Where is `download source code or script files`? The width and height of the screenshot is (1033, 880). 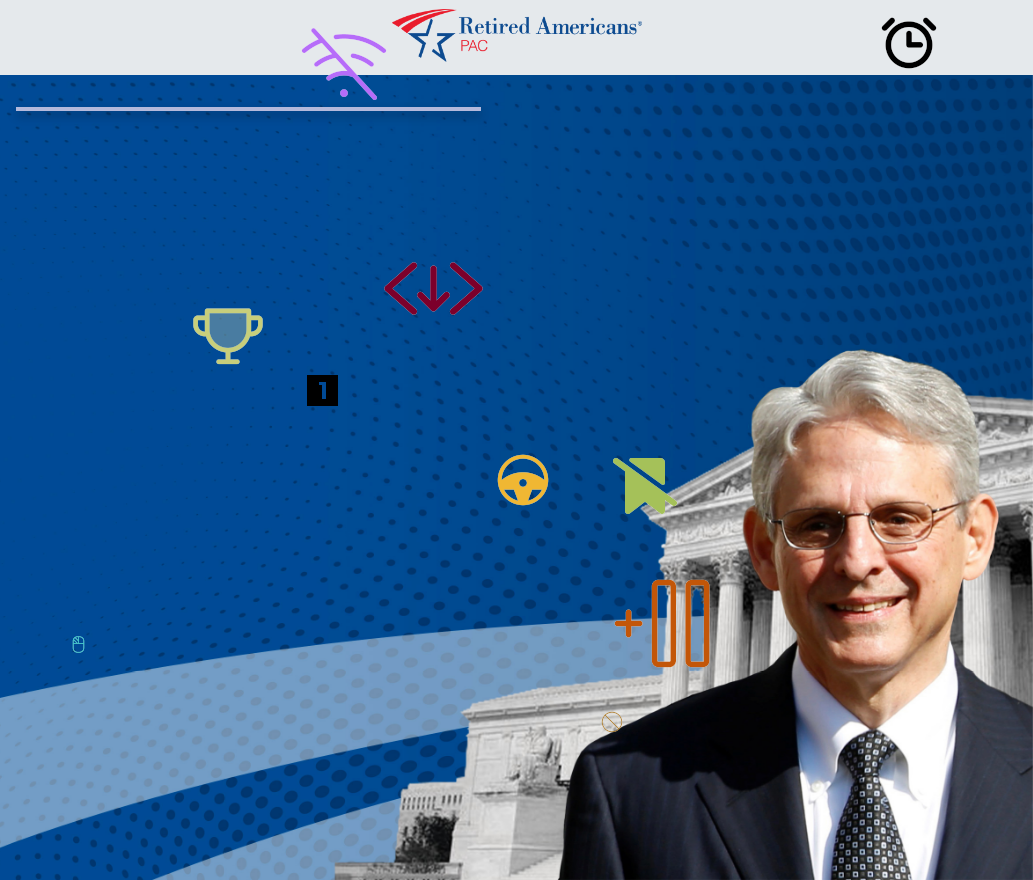
download source code or script files is located at coordinates (433, 288).